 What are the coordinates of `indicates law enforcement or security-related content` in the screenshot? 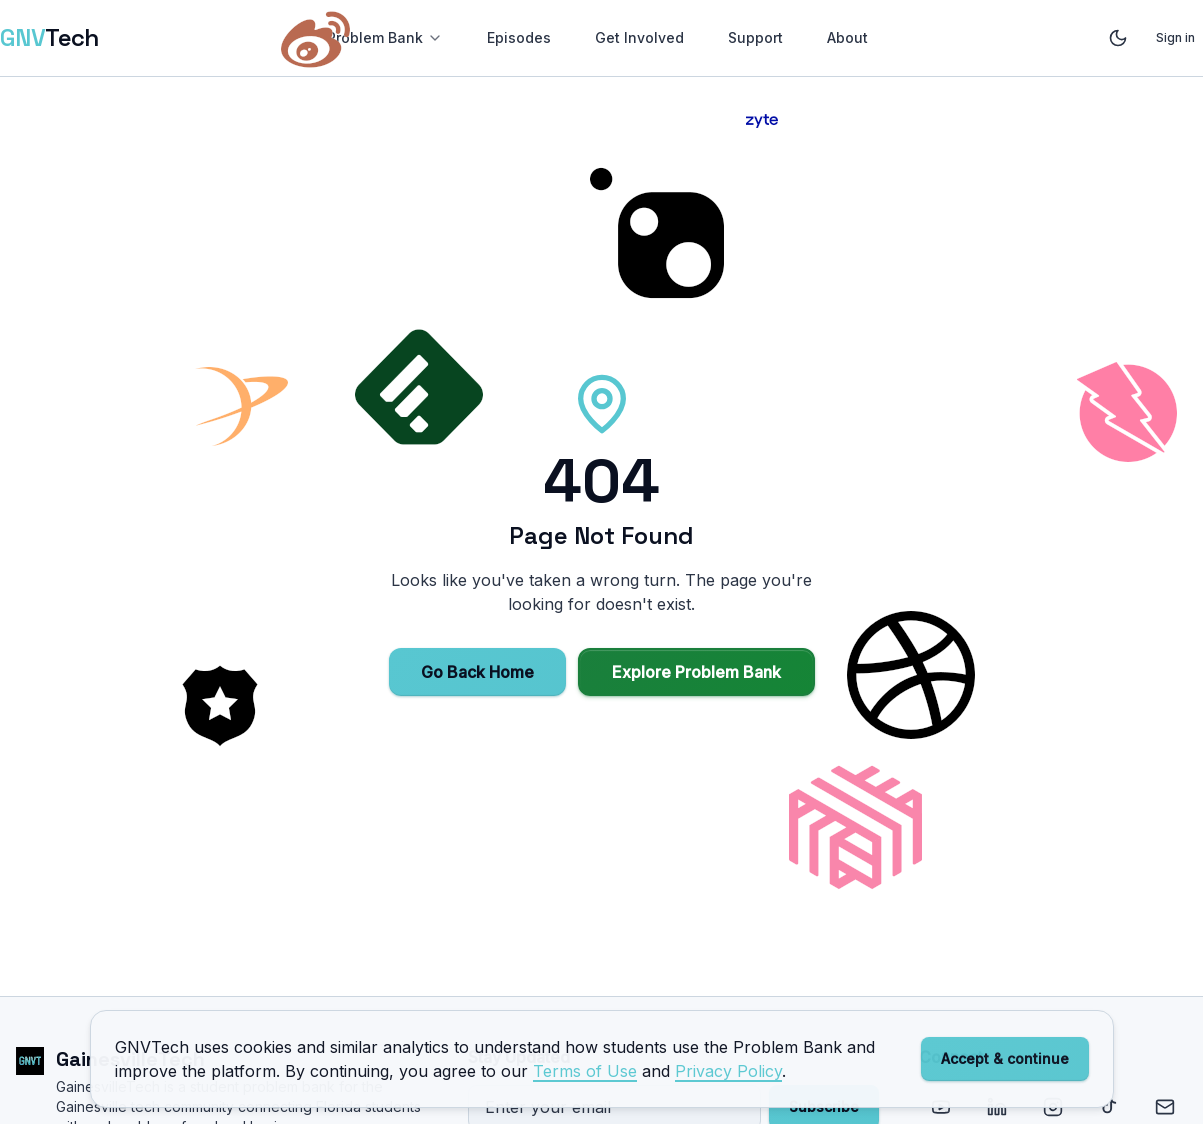 It's located at (220, 705).